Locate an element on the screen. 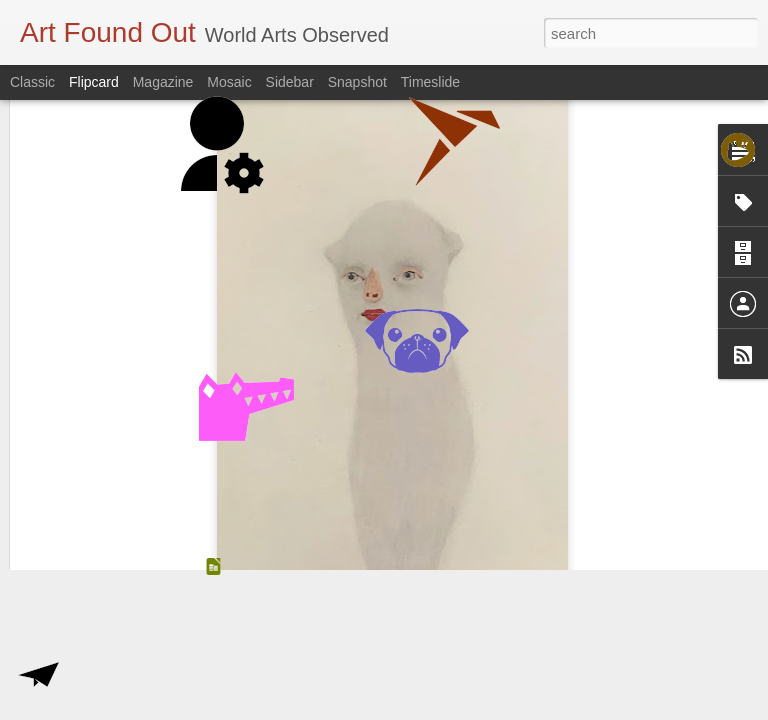 This screenshot has height=720, width=768. pug template engine logo is located at coordinates (417, 341).